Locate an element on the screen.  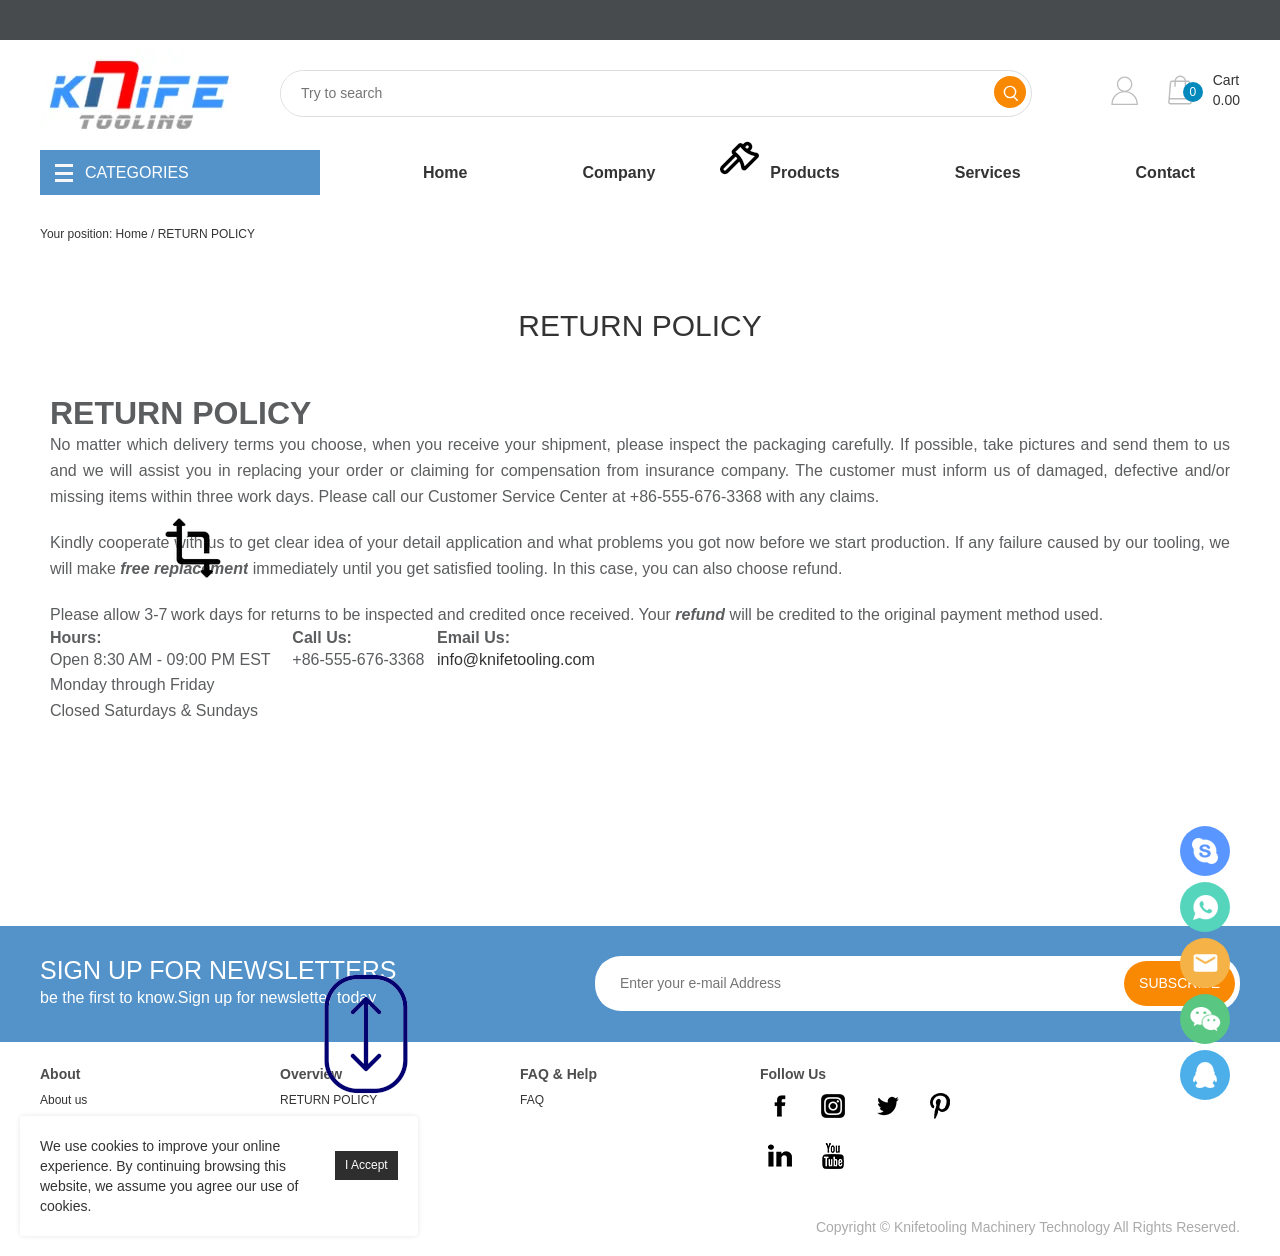
transform or resize an image is located at coordinates (193, 548).